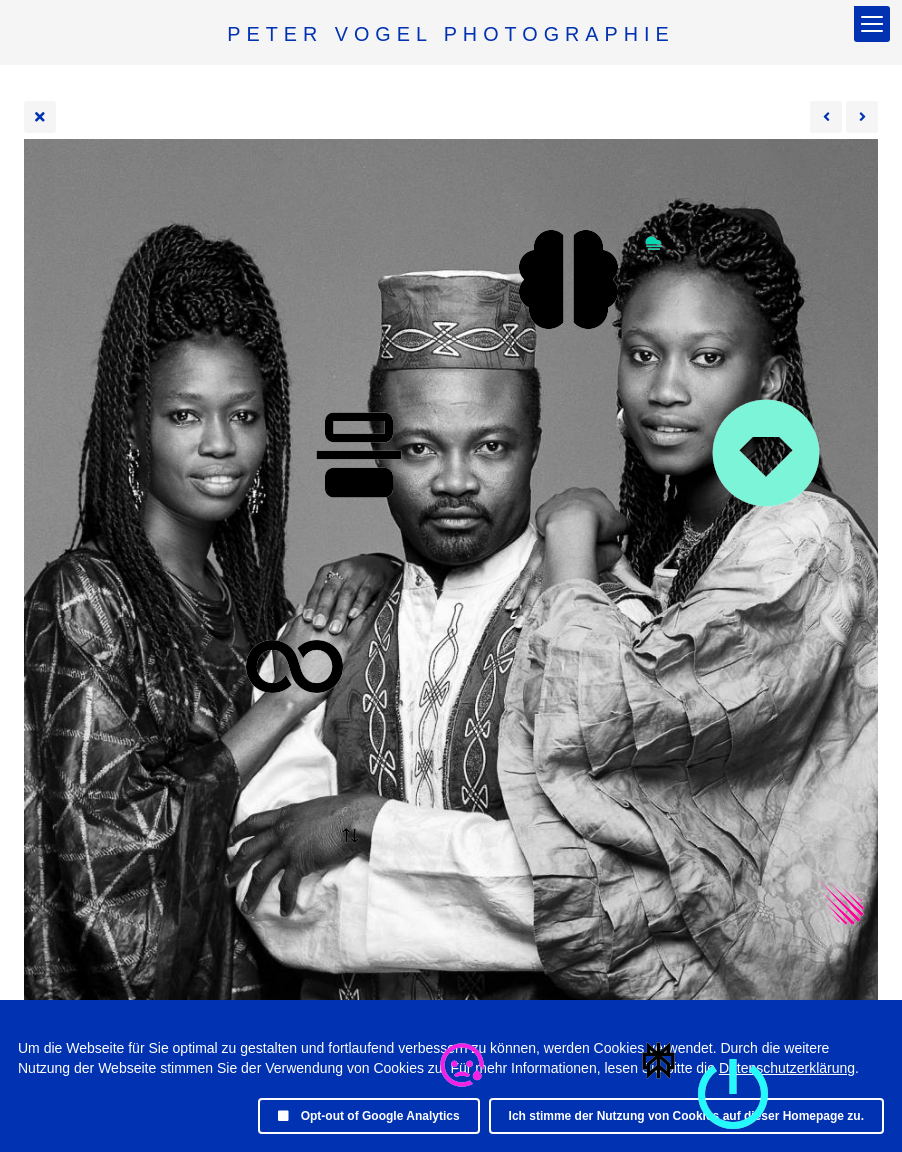 Image resolution: width=902 pixels, height=1152 pixels. I want to click on indicates foggy weather conditions, so click(653, 243).